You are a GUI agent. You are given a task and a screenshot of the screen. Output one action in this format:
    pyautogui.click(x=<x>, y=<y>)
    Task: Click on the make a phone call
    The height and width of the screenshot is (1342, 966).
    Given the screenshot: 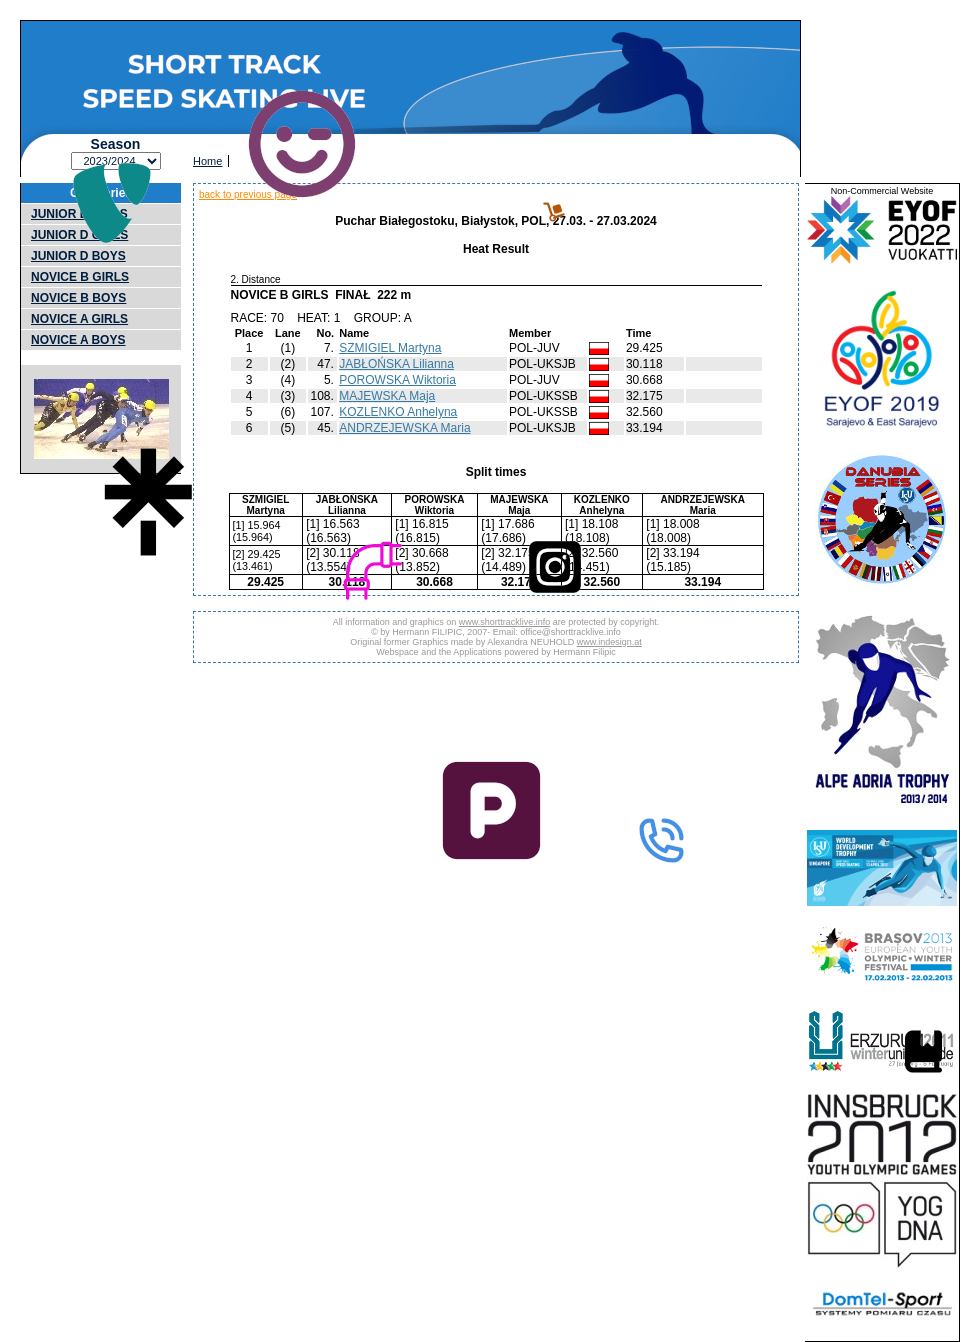 What is the action you would take?
    pyautogui.click(x=661, y=840)
    